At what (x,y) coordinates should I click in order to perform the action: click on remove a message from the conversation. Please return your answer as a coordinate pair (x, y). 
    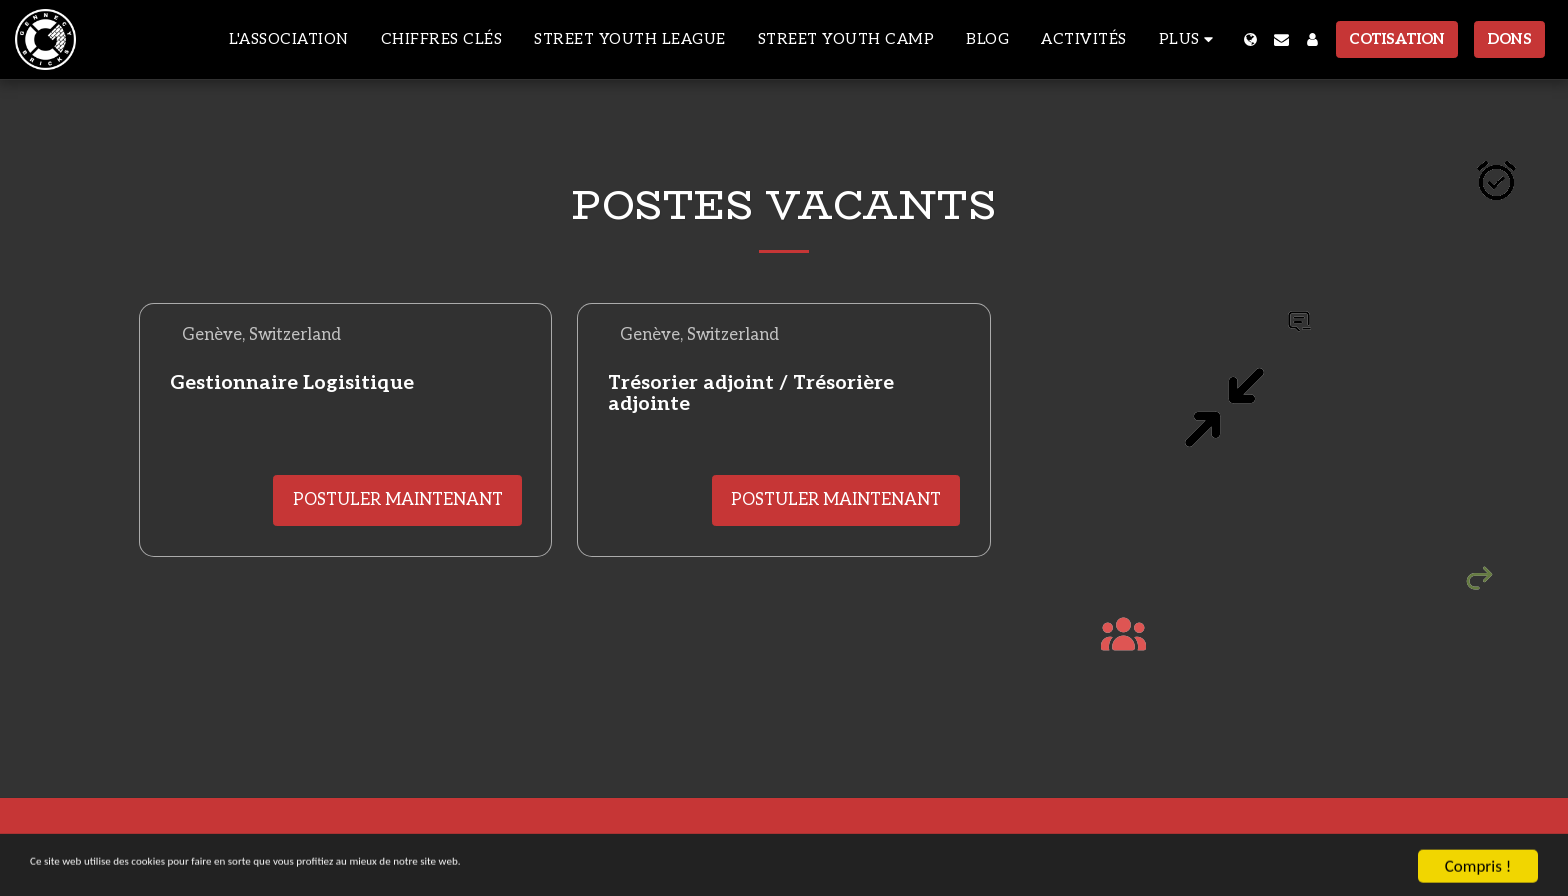
    Looking at the image, I should click on (1299, 321).